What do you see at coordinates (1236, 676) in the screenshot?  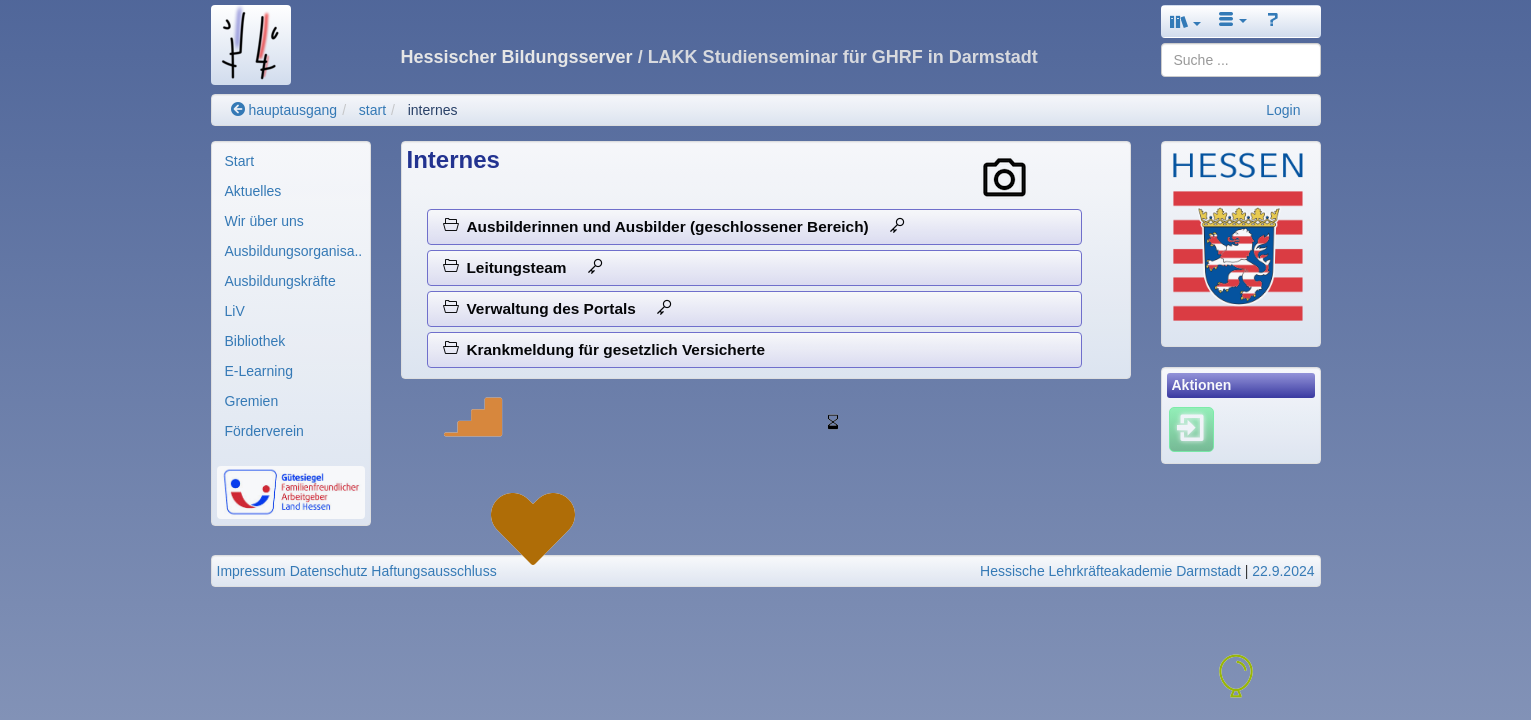 I see `indicates a celebration or birthday event` at bounding box center [1236, 676].